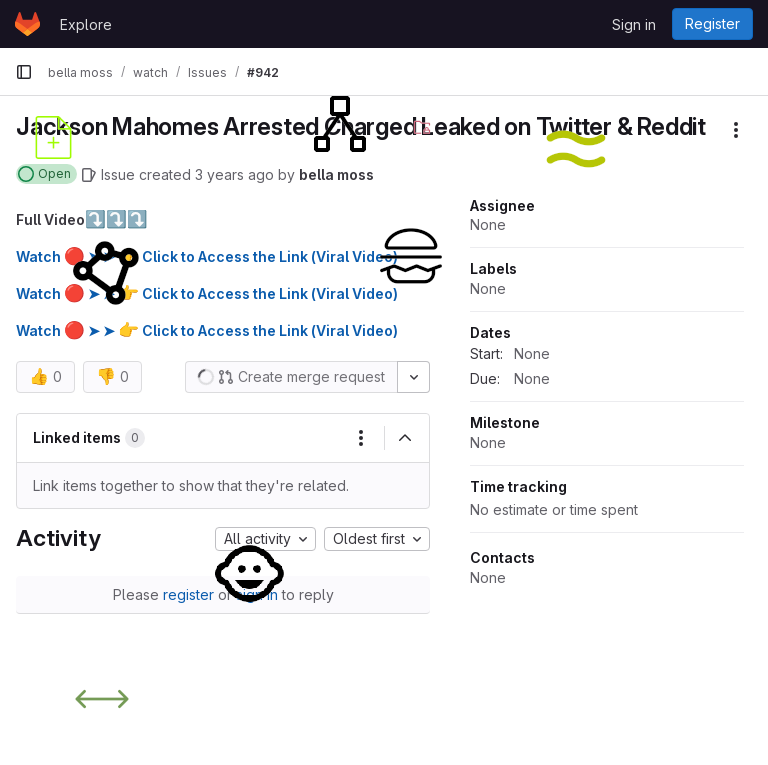 The image size is (768, 765). I want to click on access polygon or shape drawing tool, so click(107, 273).